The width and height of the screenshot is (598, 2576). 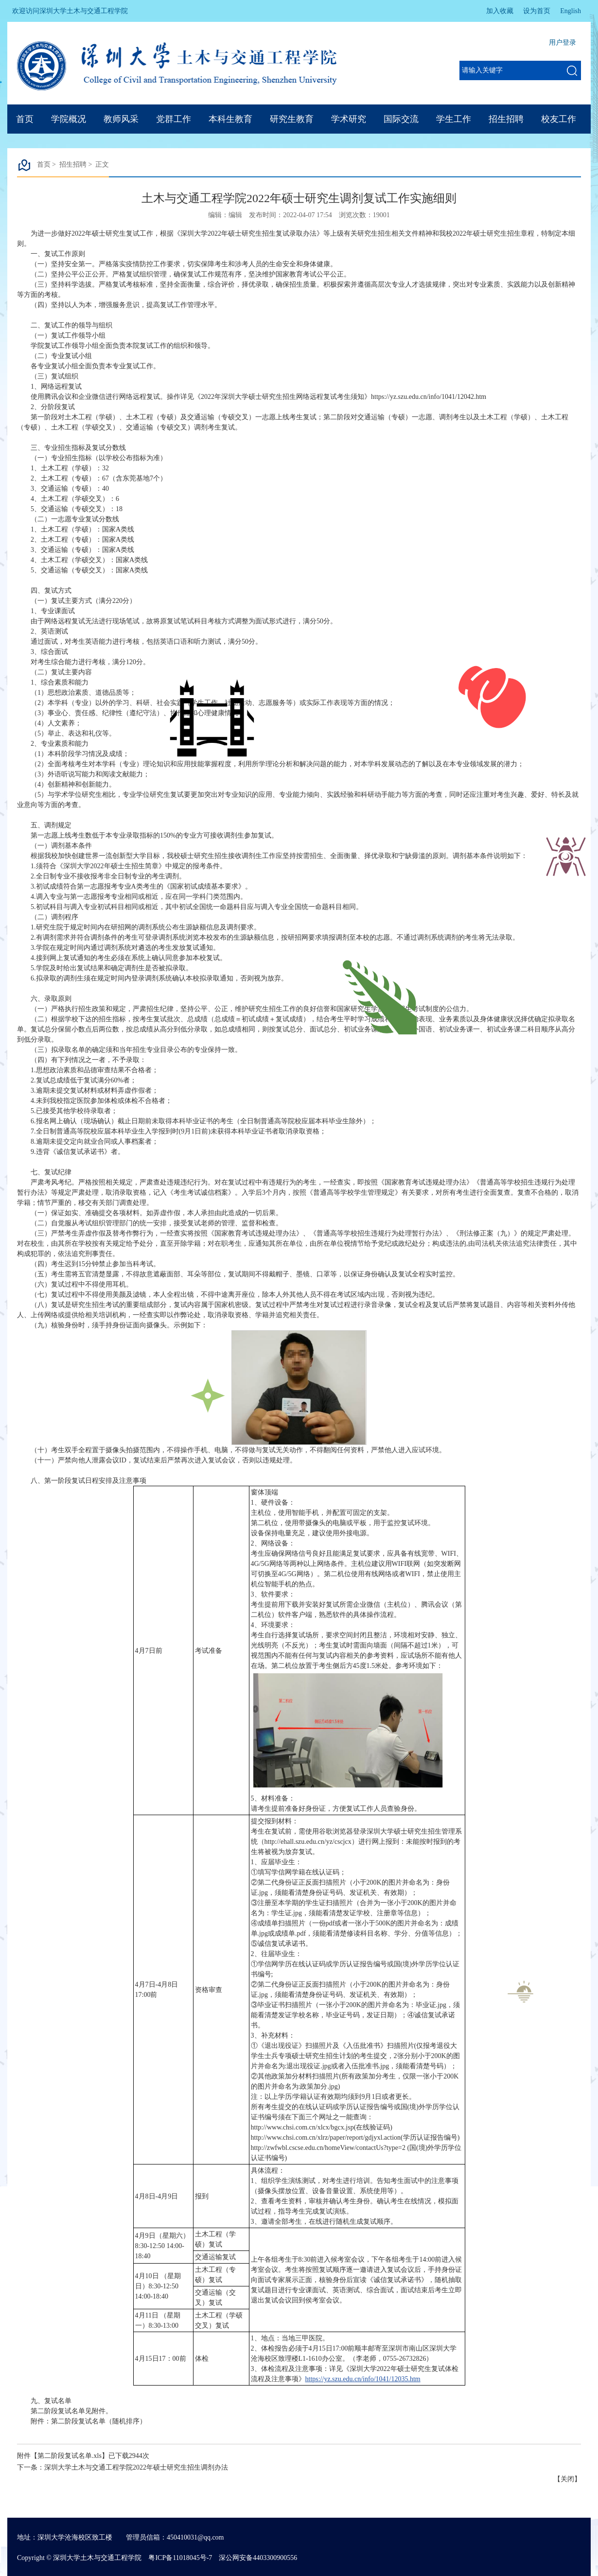 What do you see at coordinates (380, 997) in the screenshot?
I see `activate beam or energy attack` at bounding box center [380, 997].